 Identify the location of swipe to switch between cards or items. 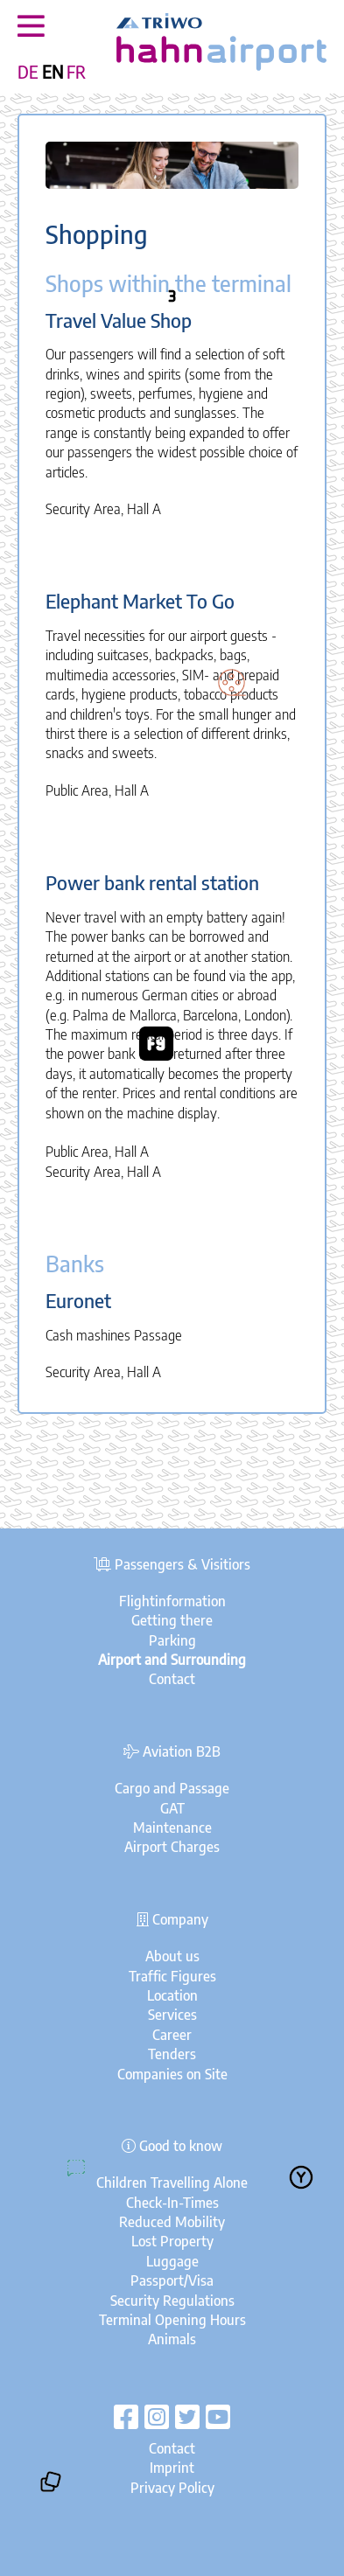
(51, 2482).